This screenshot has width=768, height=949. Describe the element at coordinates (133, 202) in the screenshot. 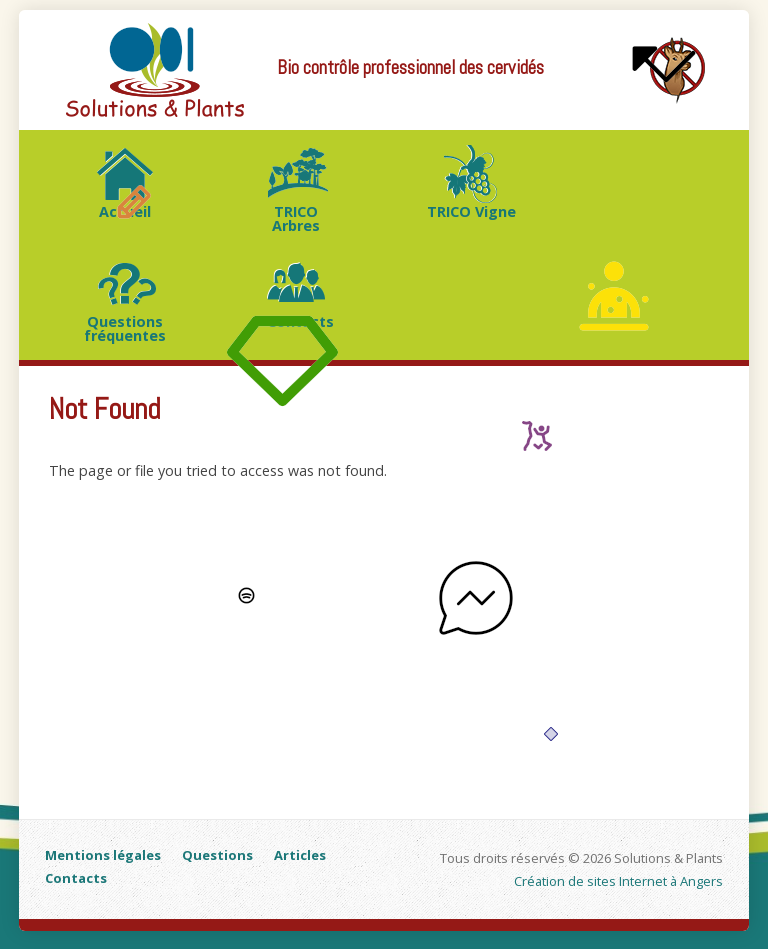

I see `edit content or settings` at that location.